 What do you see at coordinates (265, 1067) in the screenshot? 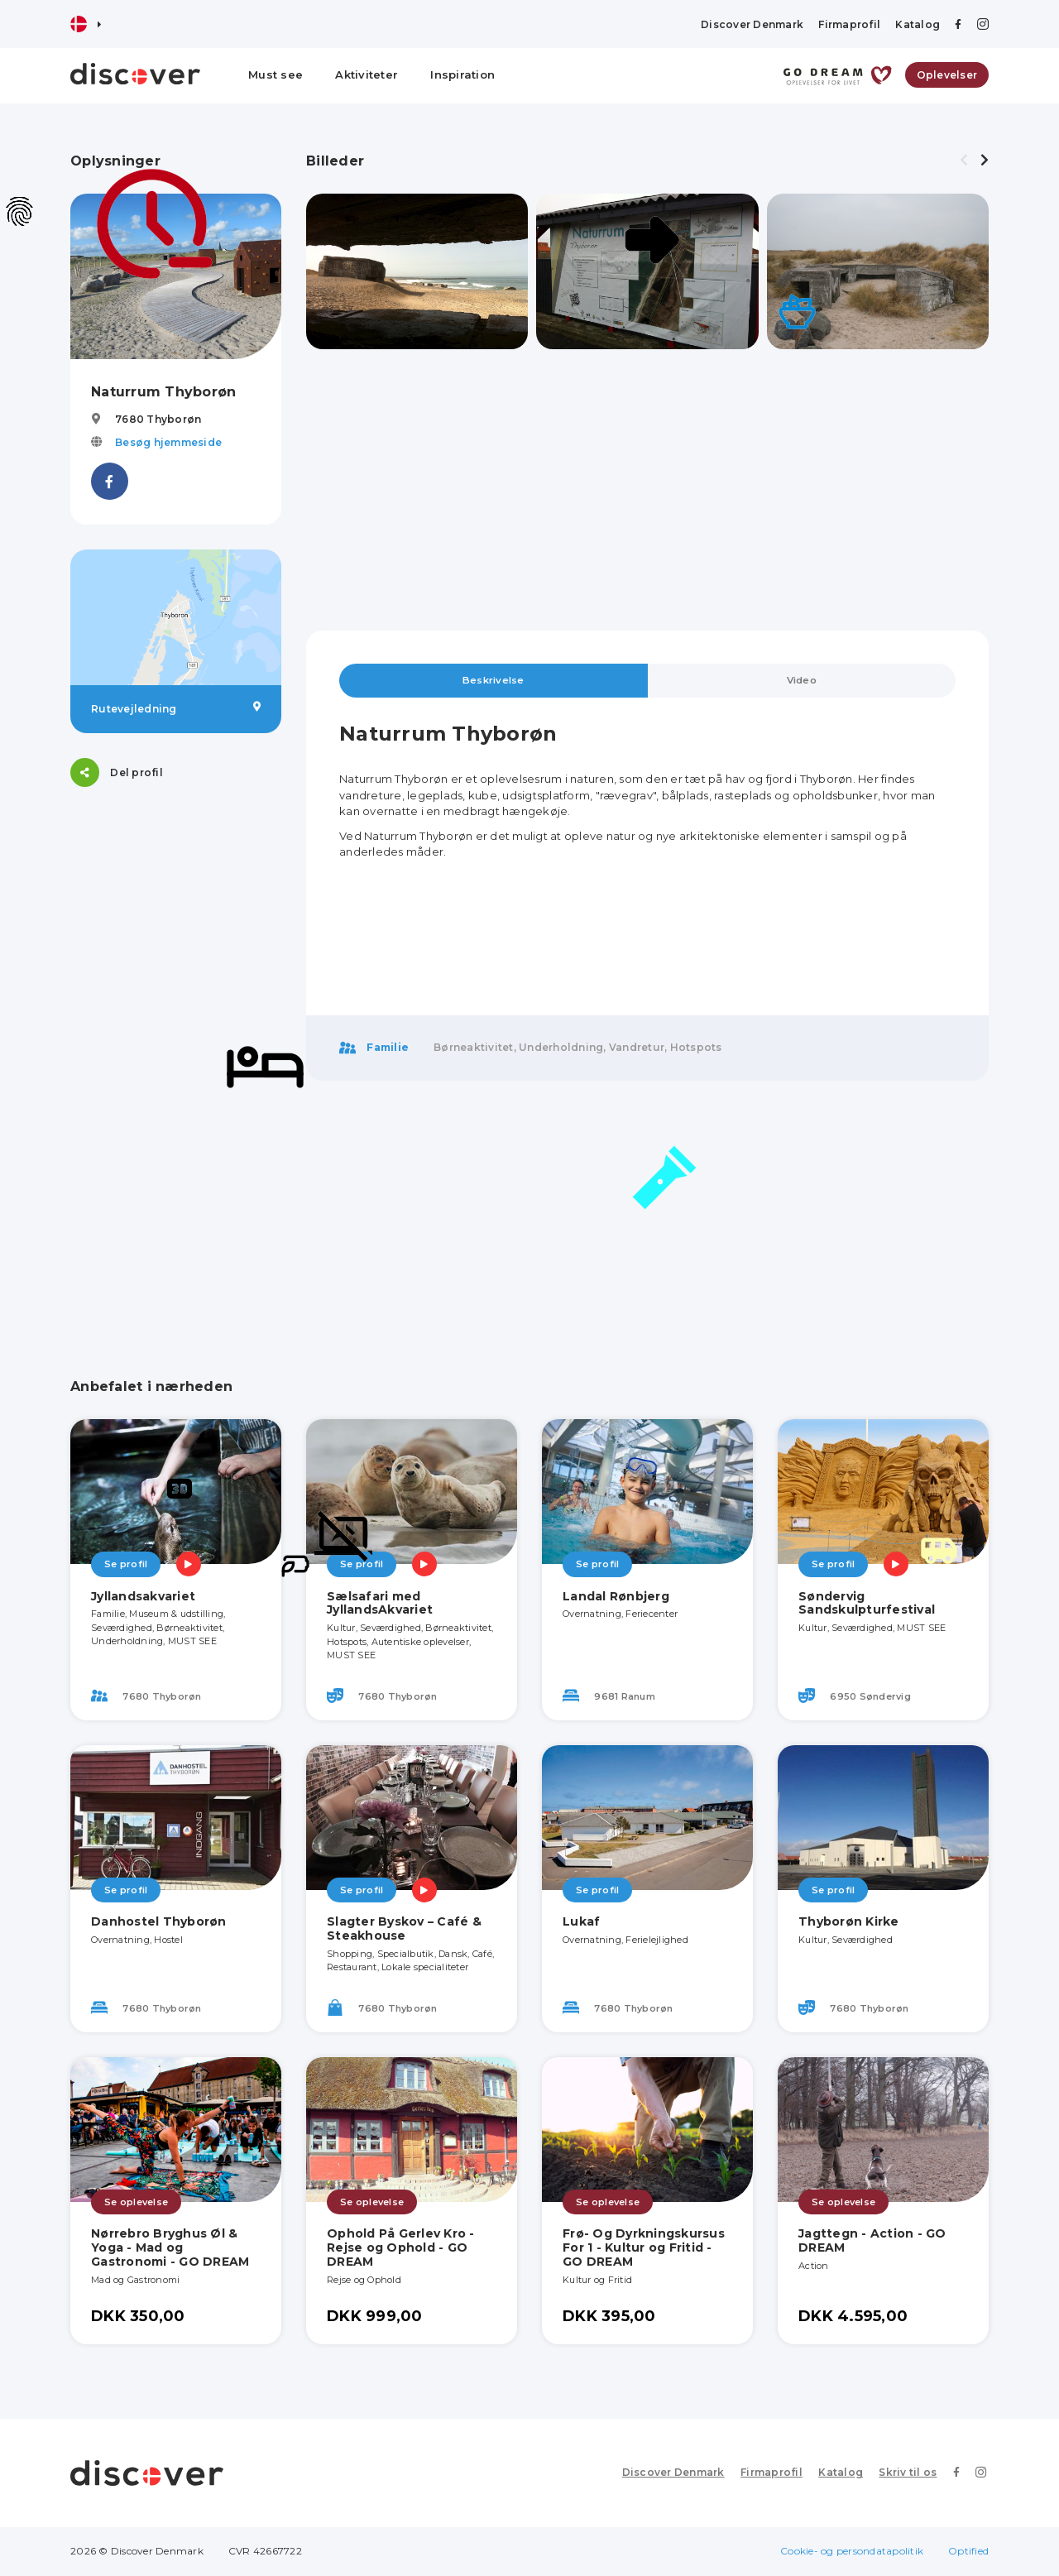
I see `view accommodation or hotel options` at bounding box center [265, 1067].